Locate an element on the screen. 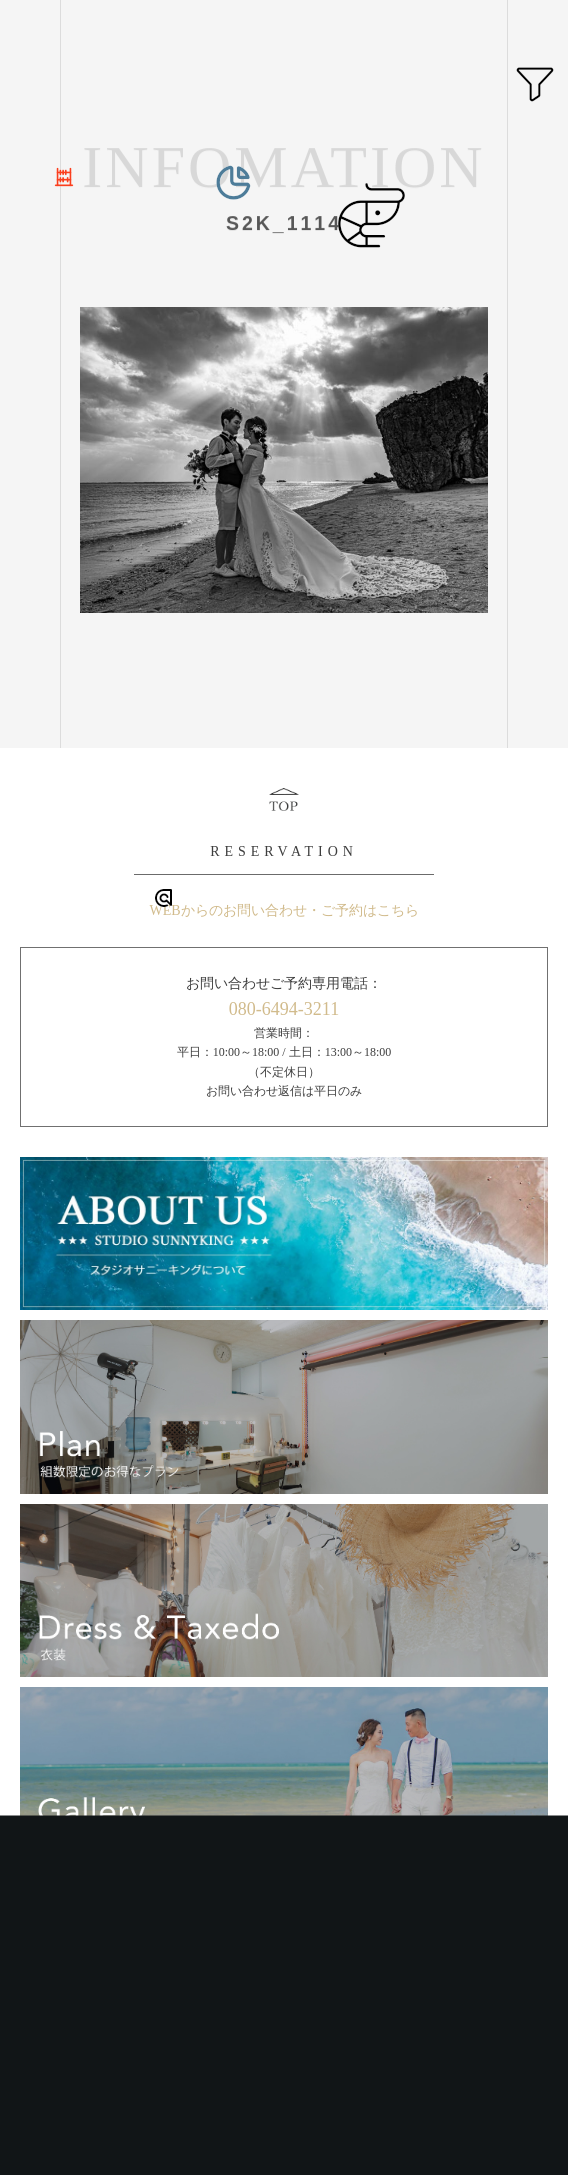 This screenshot has height=2175, width=568. select shrimp or seafood dietary preference is located at coordinates (371, 216).